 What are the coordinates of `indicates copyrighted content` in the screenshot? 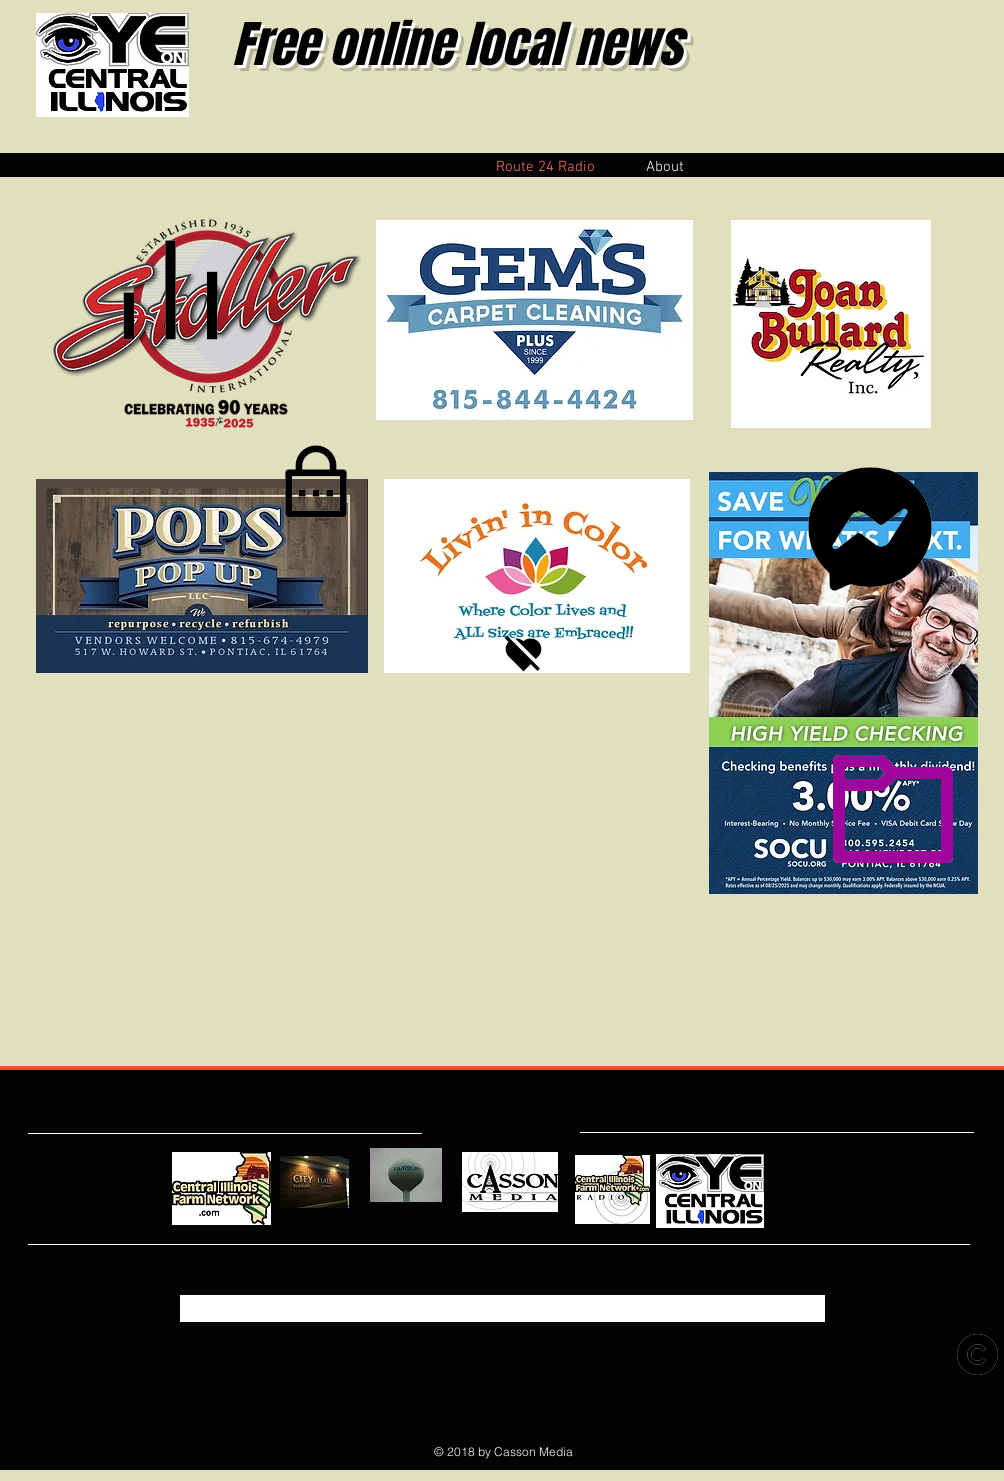 It's located at (977, 1354).